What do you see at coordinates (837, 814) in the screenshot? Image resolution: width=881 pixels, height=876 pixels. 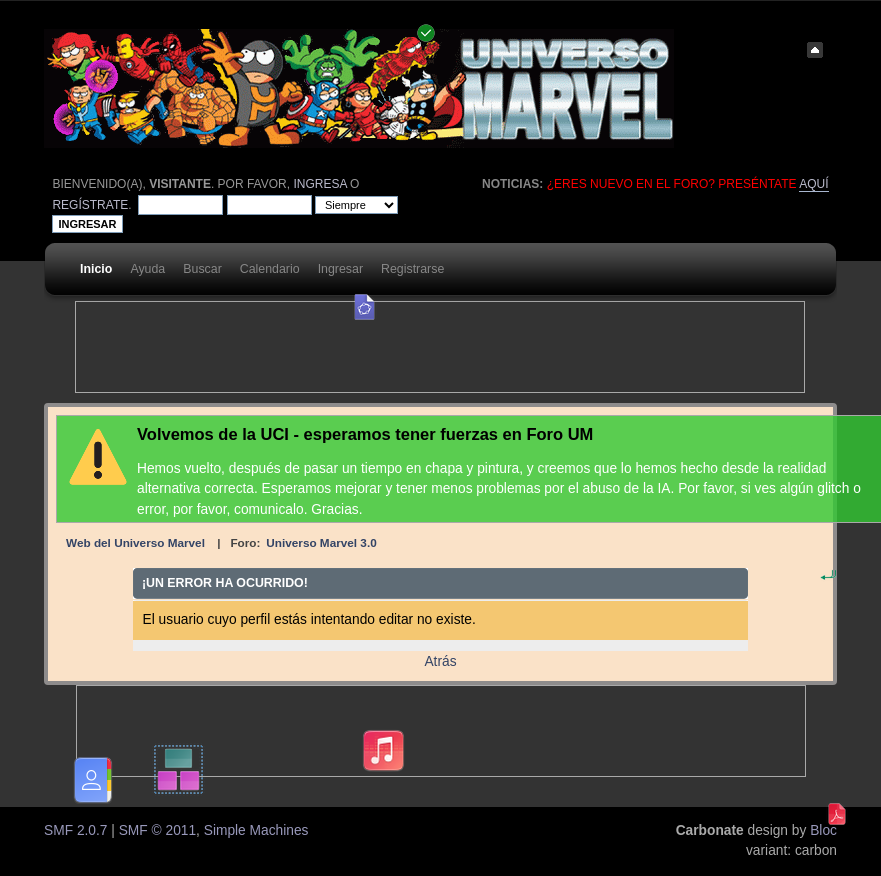 I see `a pdf document file` at bounding box center [837, 814].